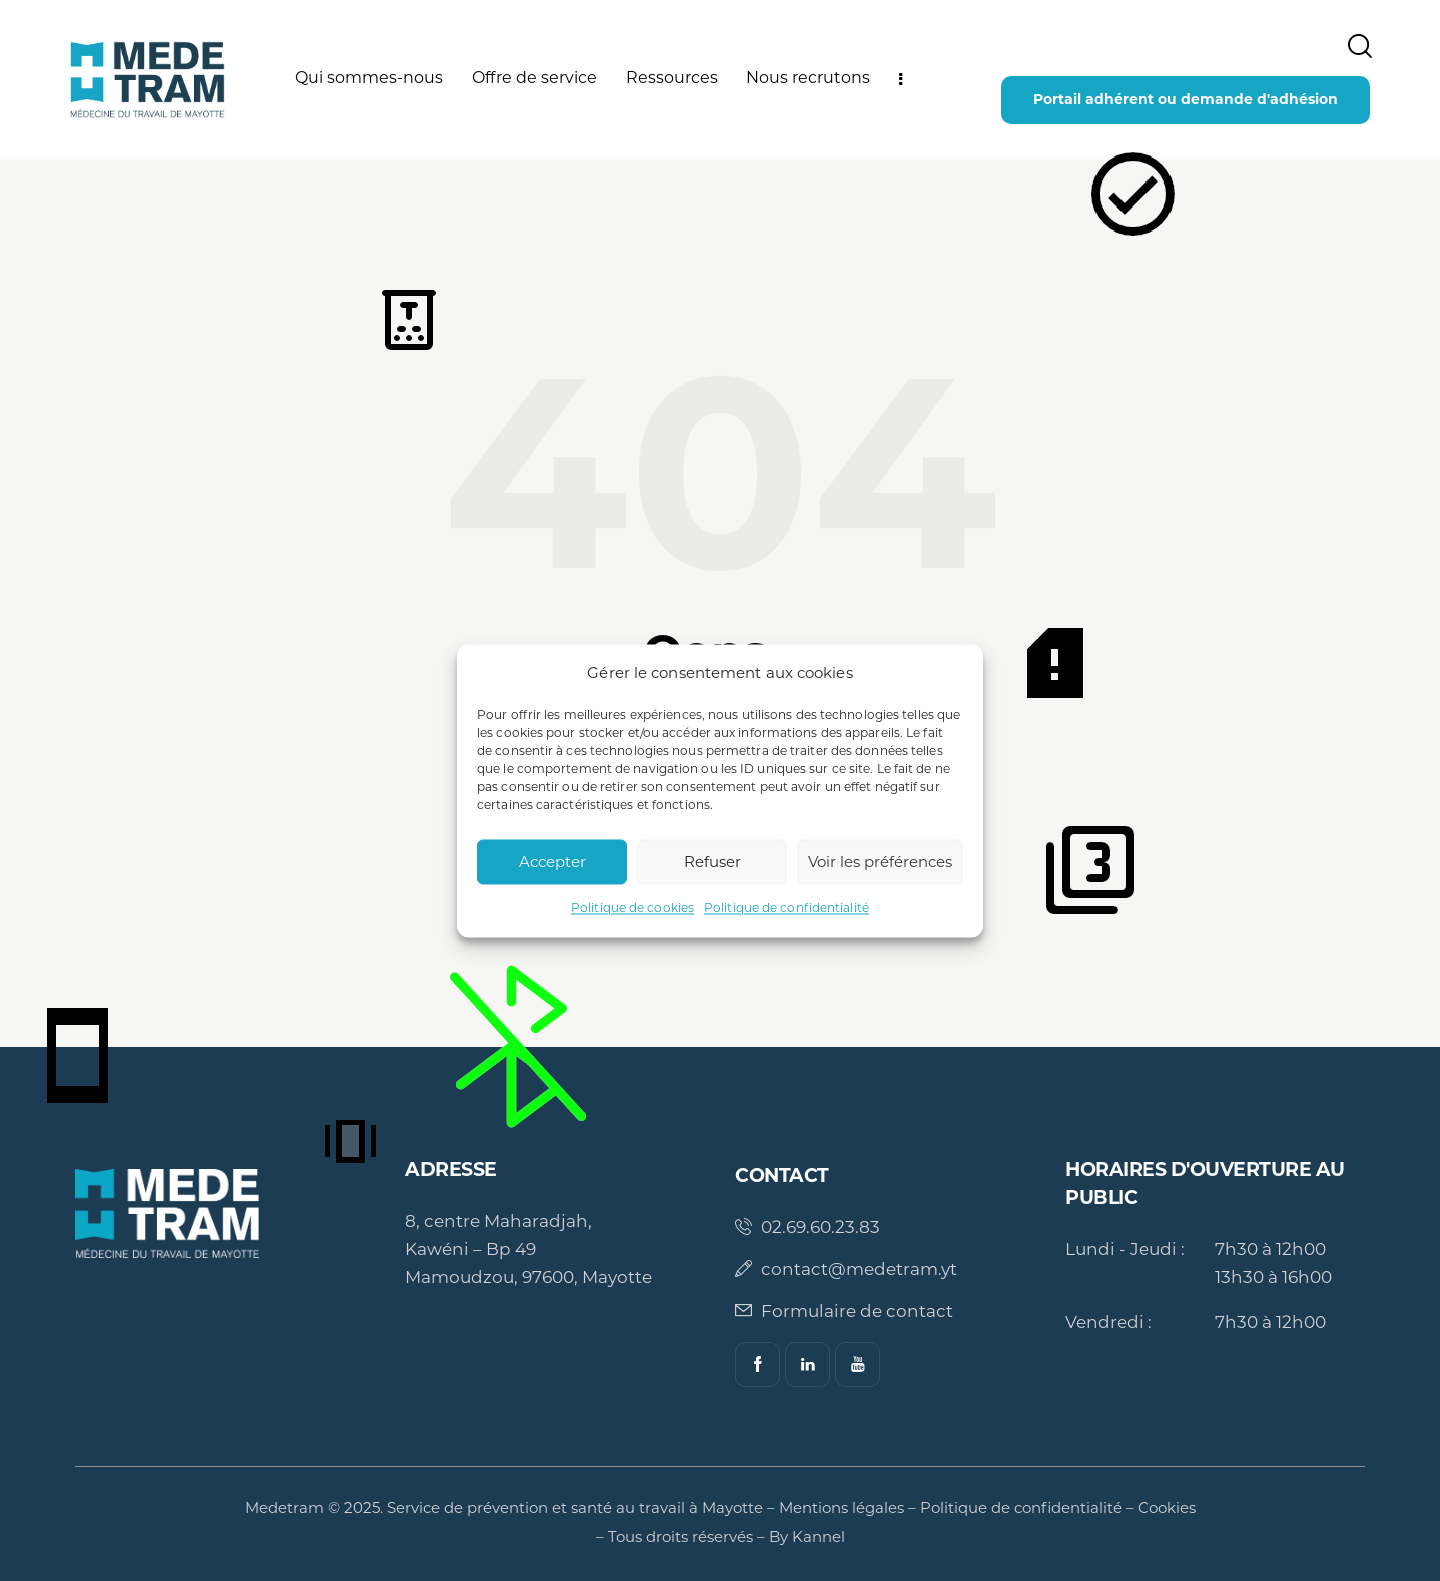 Image resolution: width=1440 pixels, height=1581 pixels. What do you see at coordinates (409, 320) in the screenshot?
I see `view data table or spreadsheet` at bounding box center [409, 320].